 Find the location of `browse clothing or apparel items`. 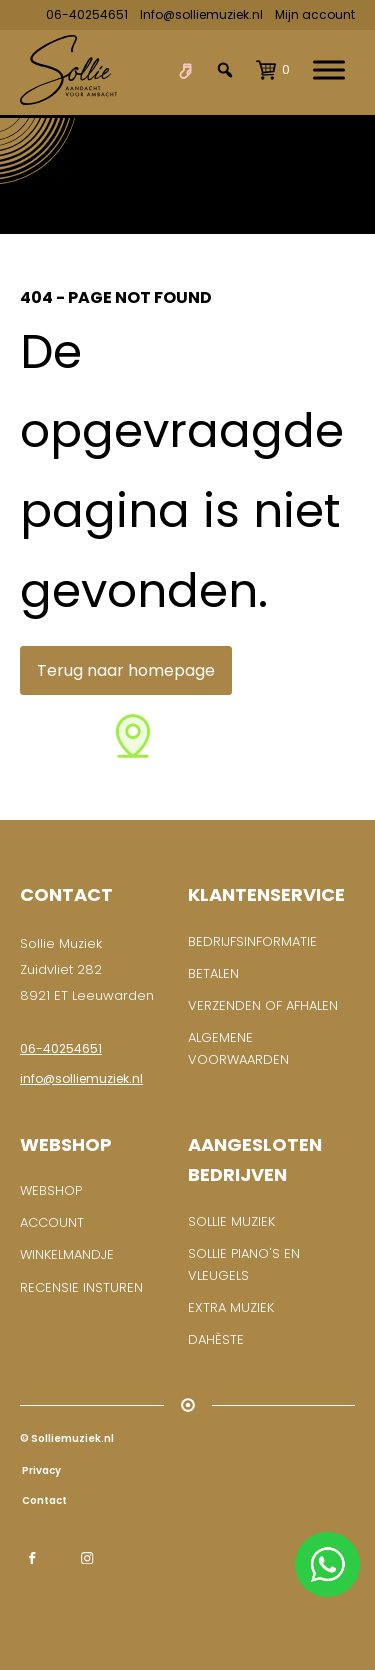

browse clothing or apparel items is located at coordinates (186, 71).